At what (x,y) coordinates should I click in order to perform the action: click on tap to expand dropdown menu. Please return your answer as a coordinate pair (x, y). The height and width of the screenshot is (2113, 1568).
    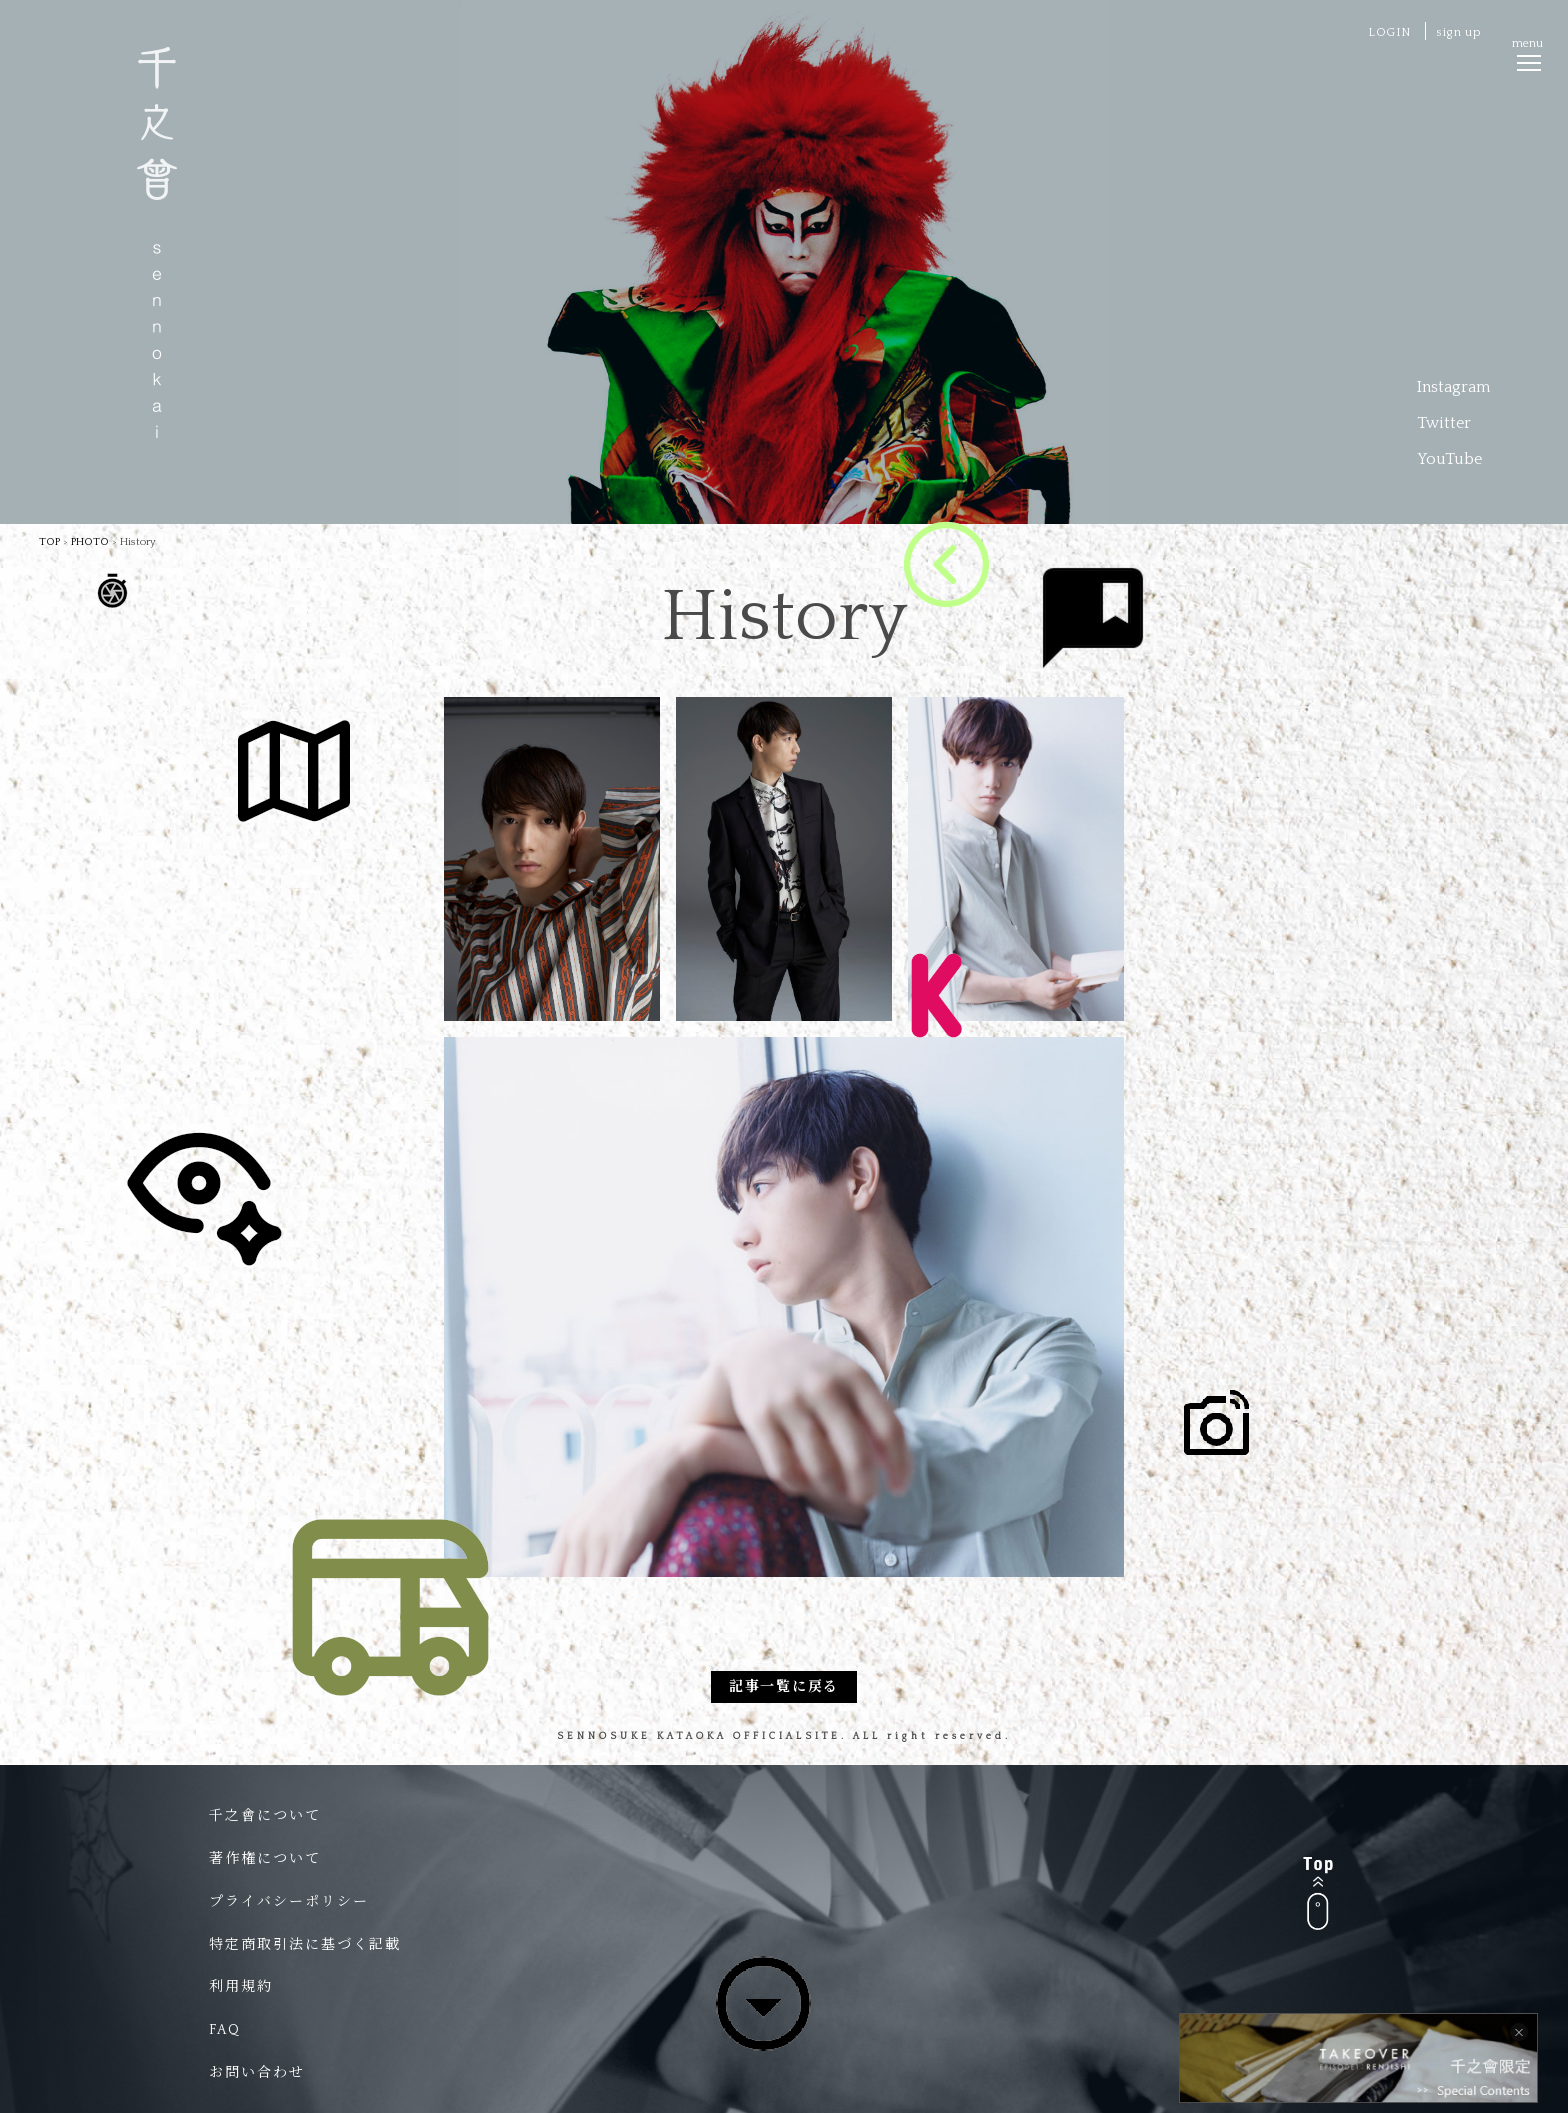
    Looking at the image, I should click on (763, 2003).